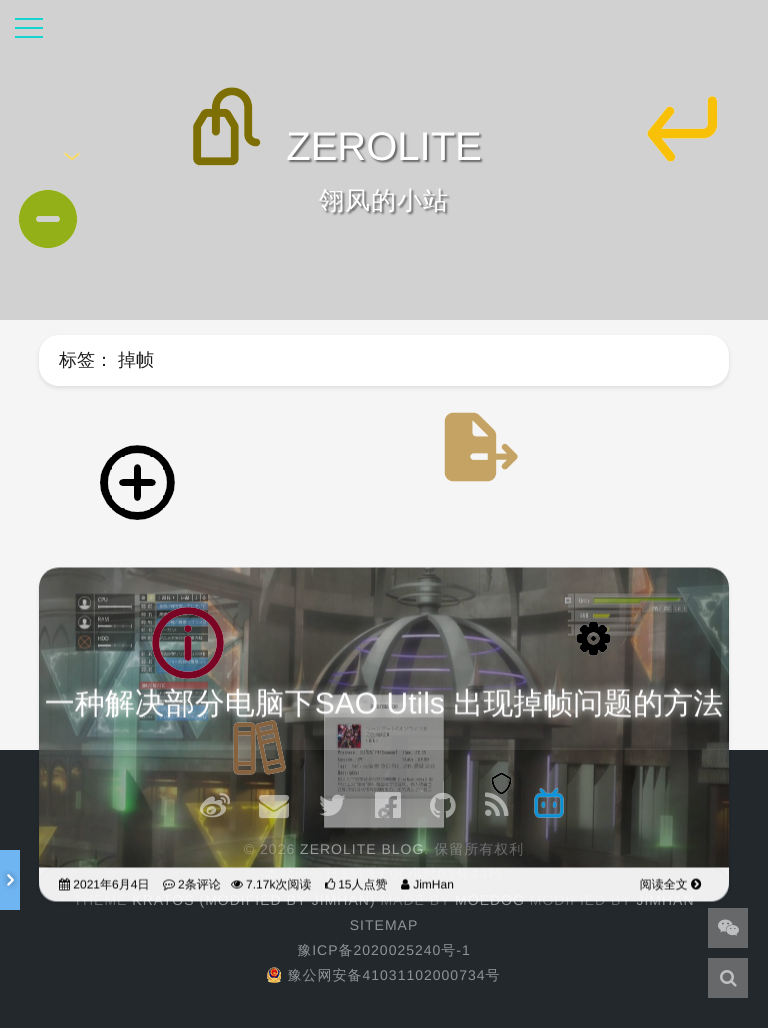  I want to click on view more information, so click(188, 643).